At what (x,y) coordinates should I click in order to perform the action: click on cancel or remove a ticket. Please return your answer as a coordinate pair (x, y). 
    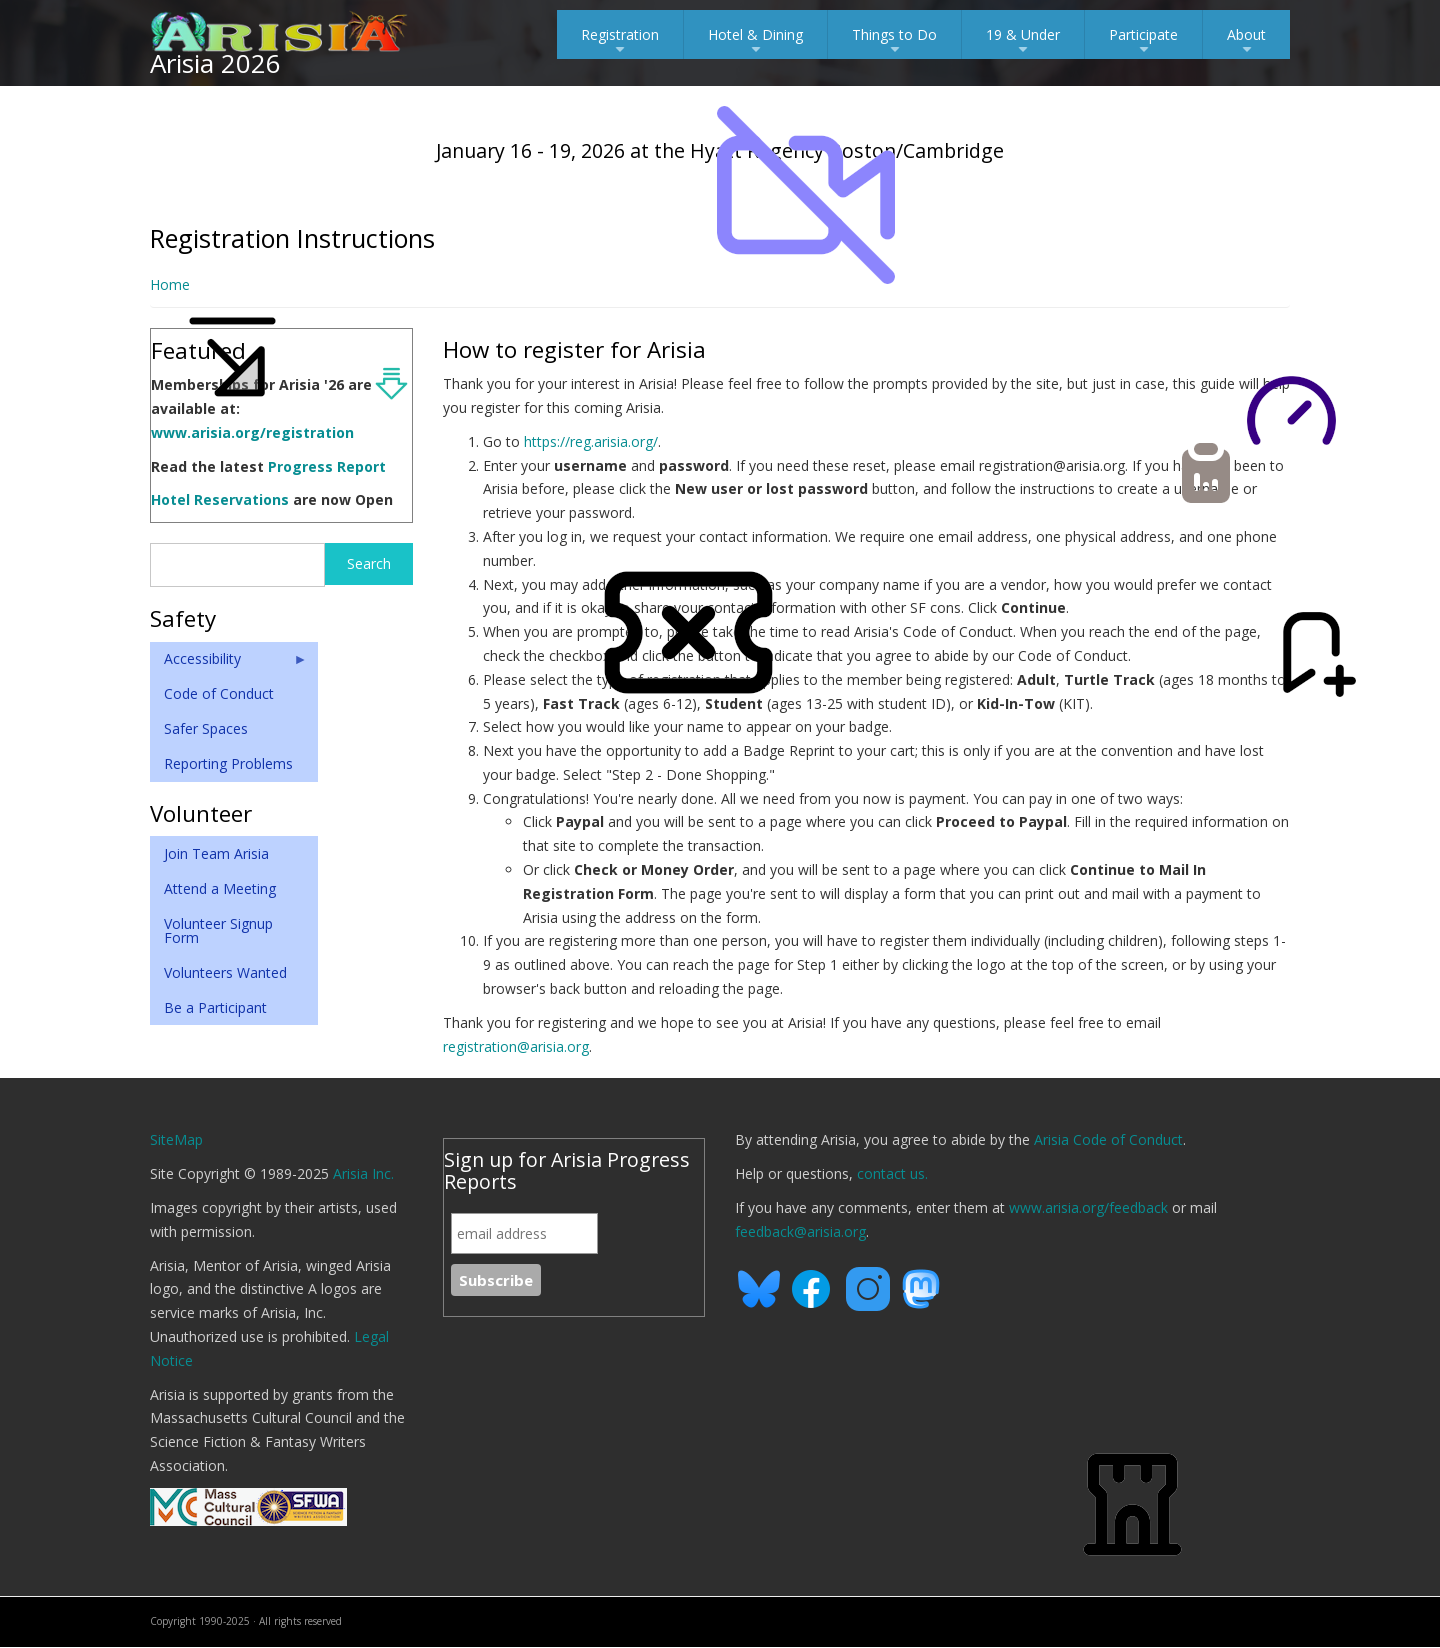
    Looking at the image, I should click on (688, 632).